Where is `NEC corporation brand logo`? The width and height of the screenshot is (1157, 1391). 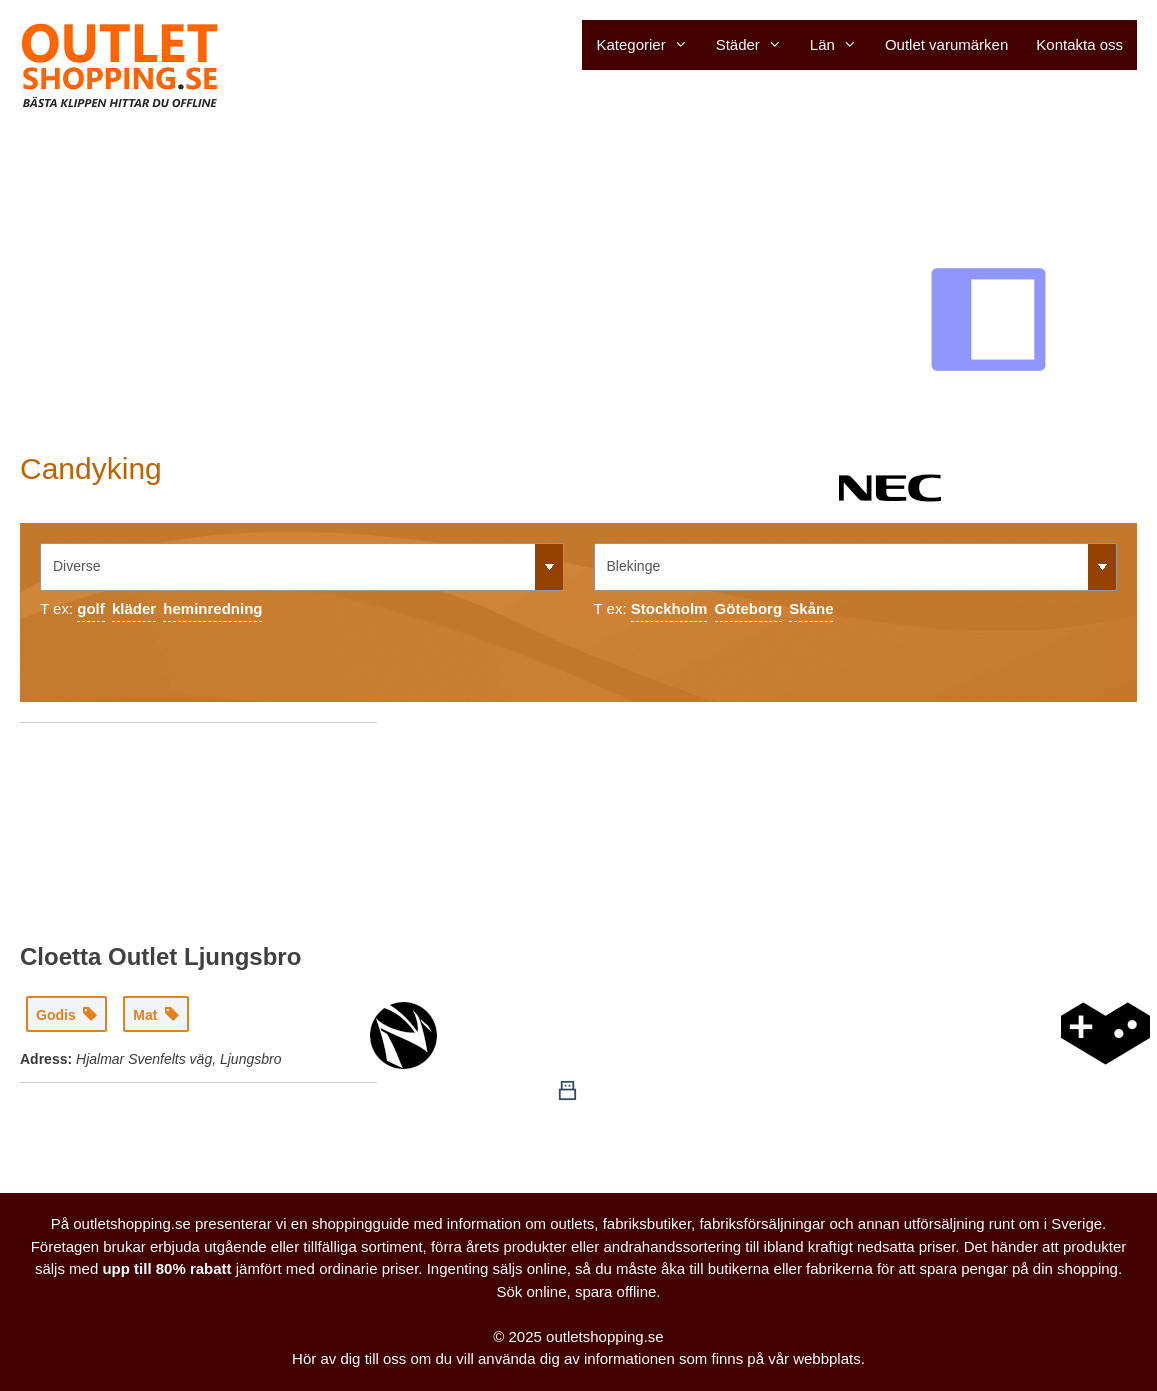 NEC corporation brand logo is located at coordinates (890, 488).